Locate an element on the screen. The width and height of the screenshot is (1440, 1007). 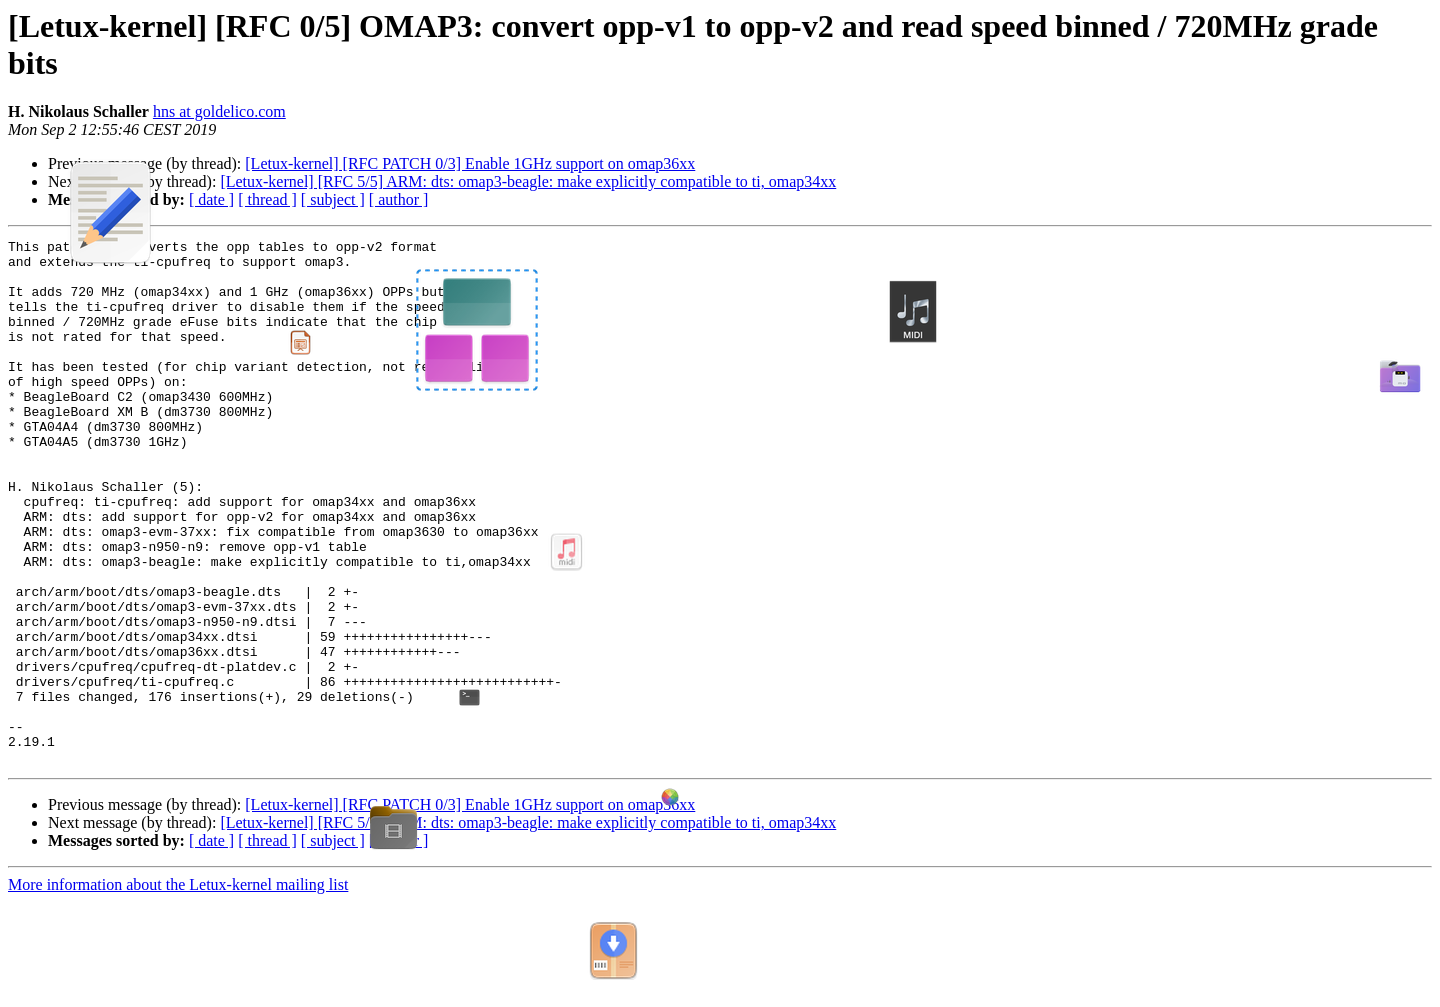
access color and theme preferences is located at coordinates (670, 797).